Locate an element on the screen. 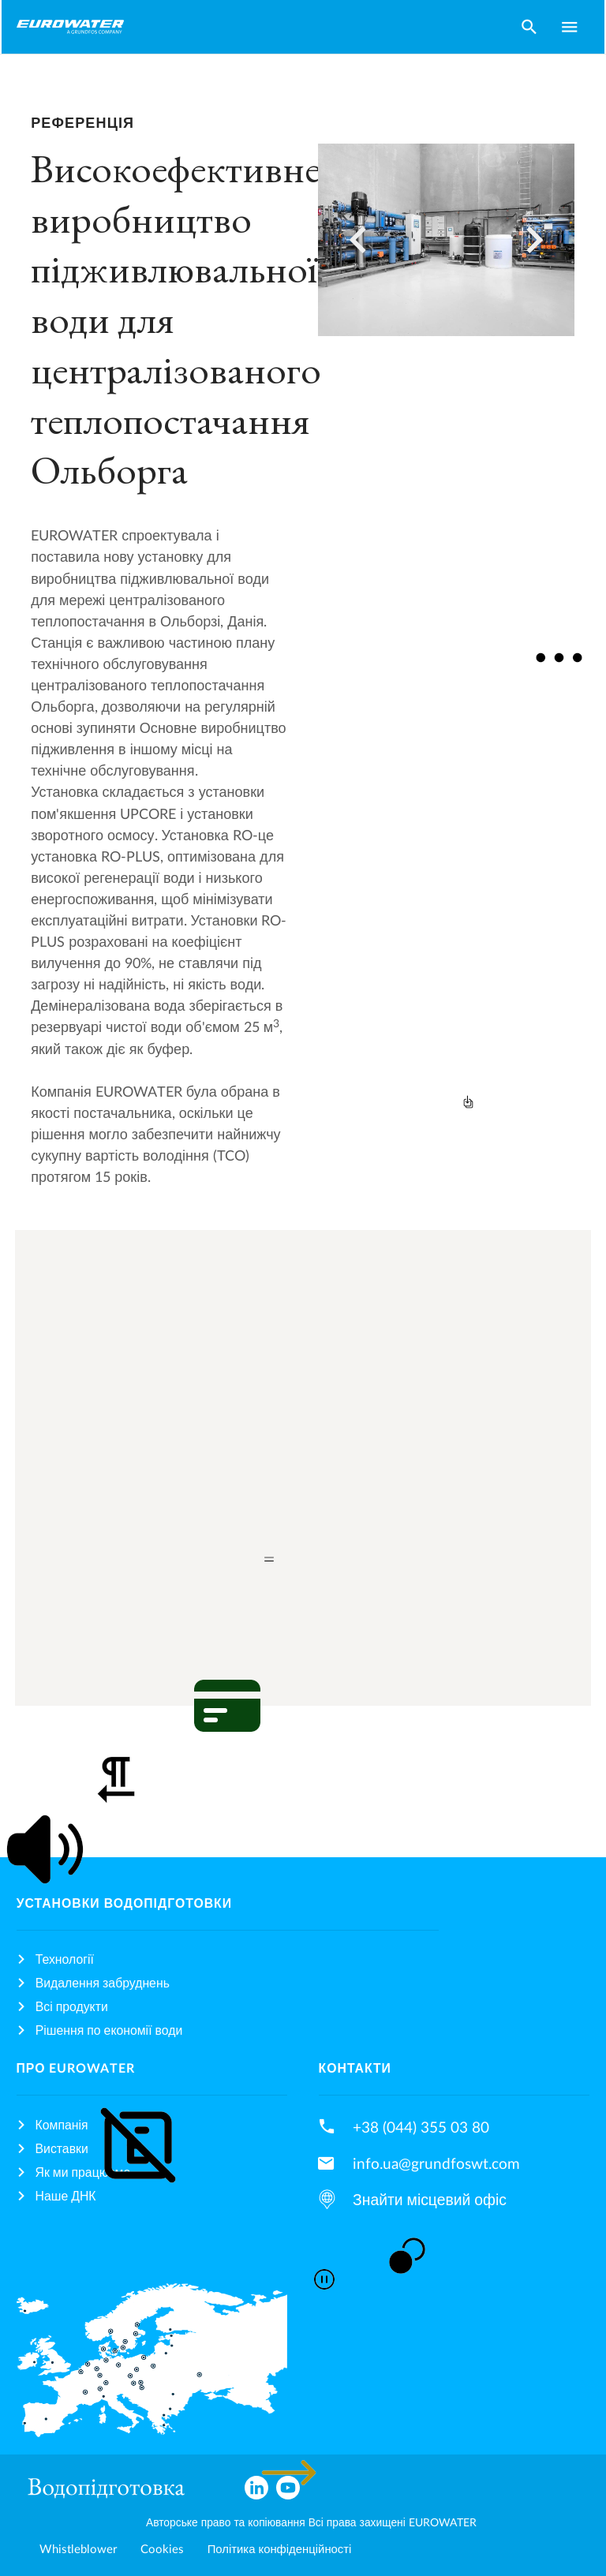 The image size is (606, 2576). access payment methods is located at coordinates (227, 1706).